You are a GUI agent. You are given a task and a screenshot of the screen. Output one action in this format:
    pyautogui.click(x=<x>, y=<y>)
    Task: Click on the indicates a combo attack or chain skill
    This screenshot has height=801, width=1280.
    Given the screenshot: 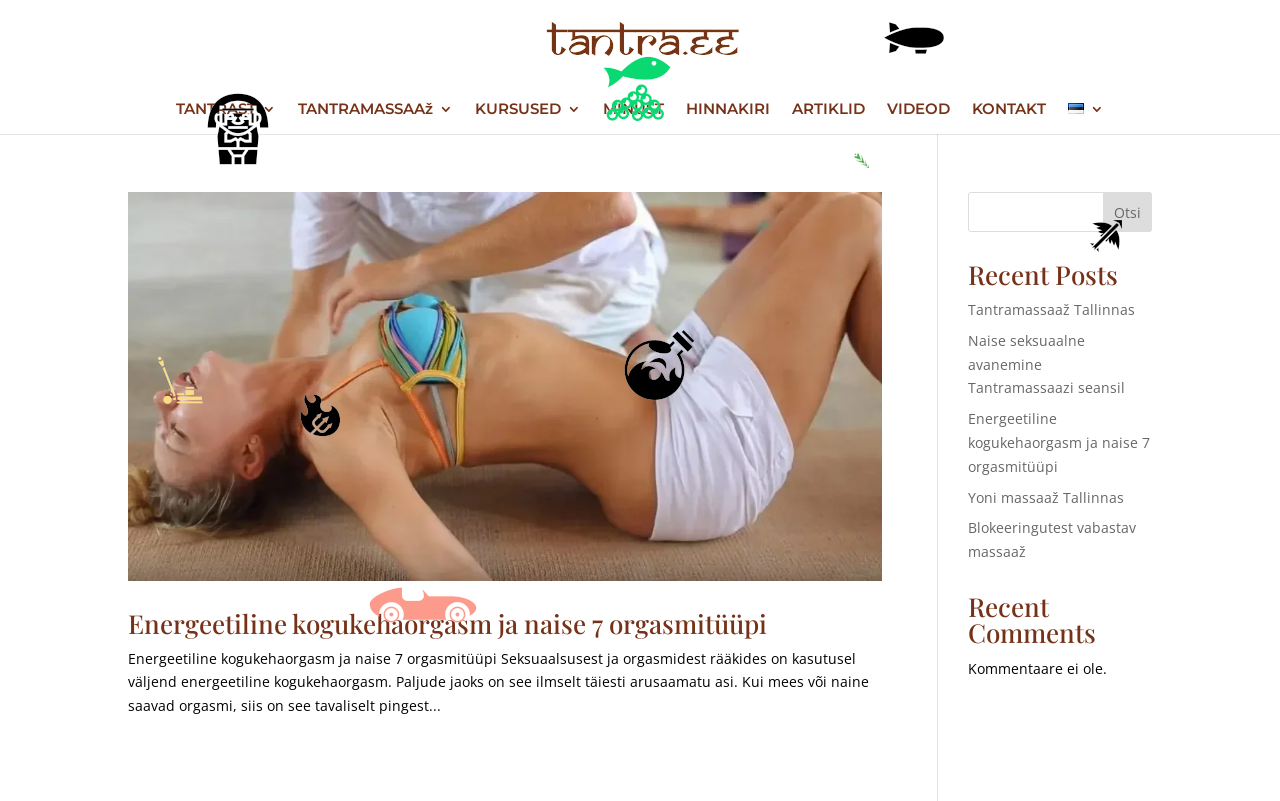 What is the action you would take?
    pyautogui.click(x=862, y=161)
    